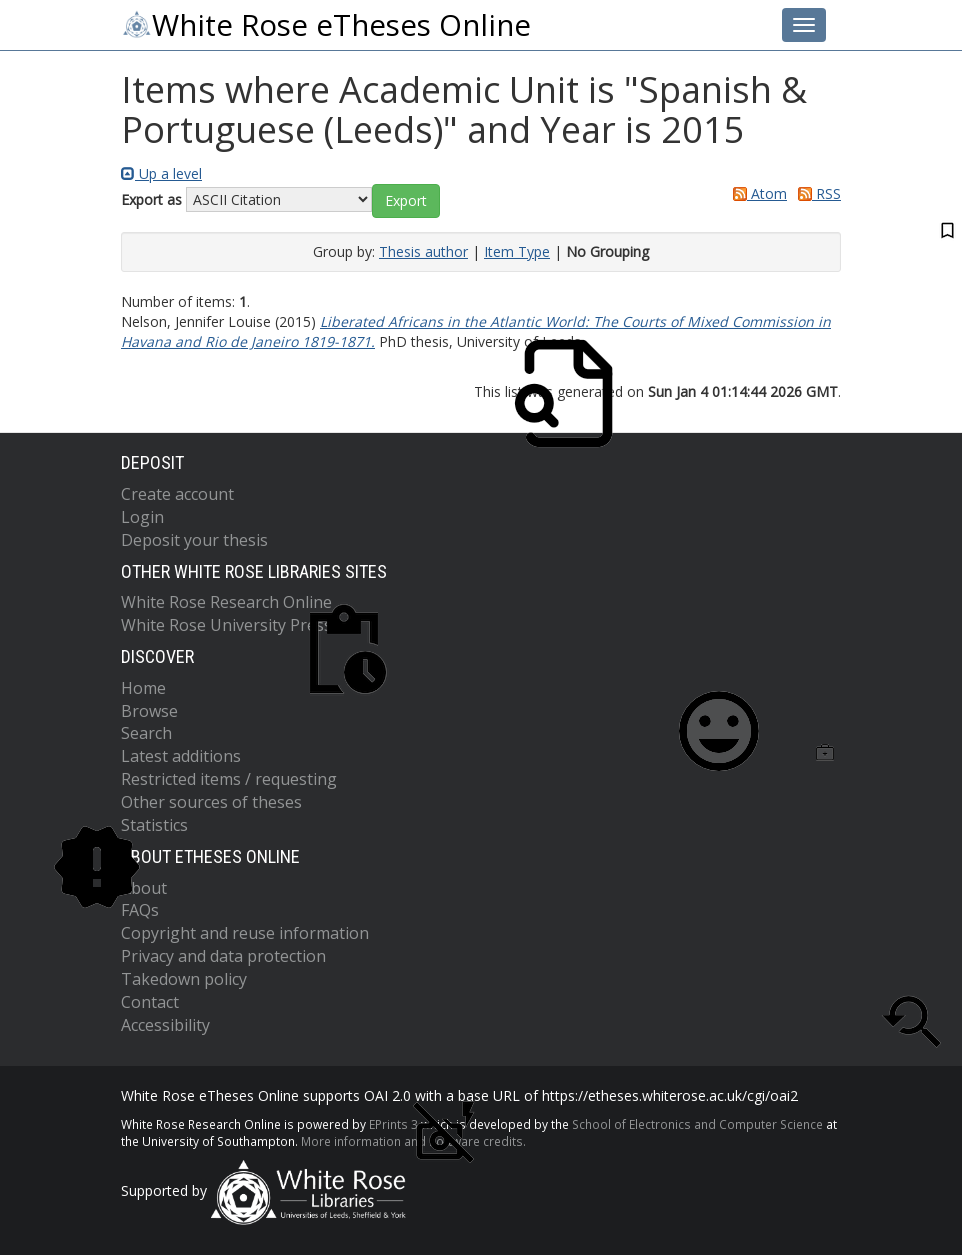 The height and width of the screenshot is (1255, 962). I want to click on view pending tasks or actions, so click(344, 651).